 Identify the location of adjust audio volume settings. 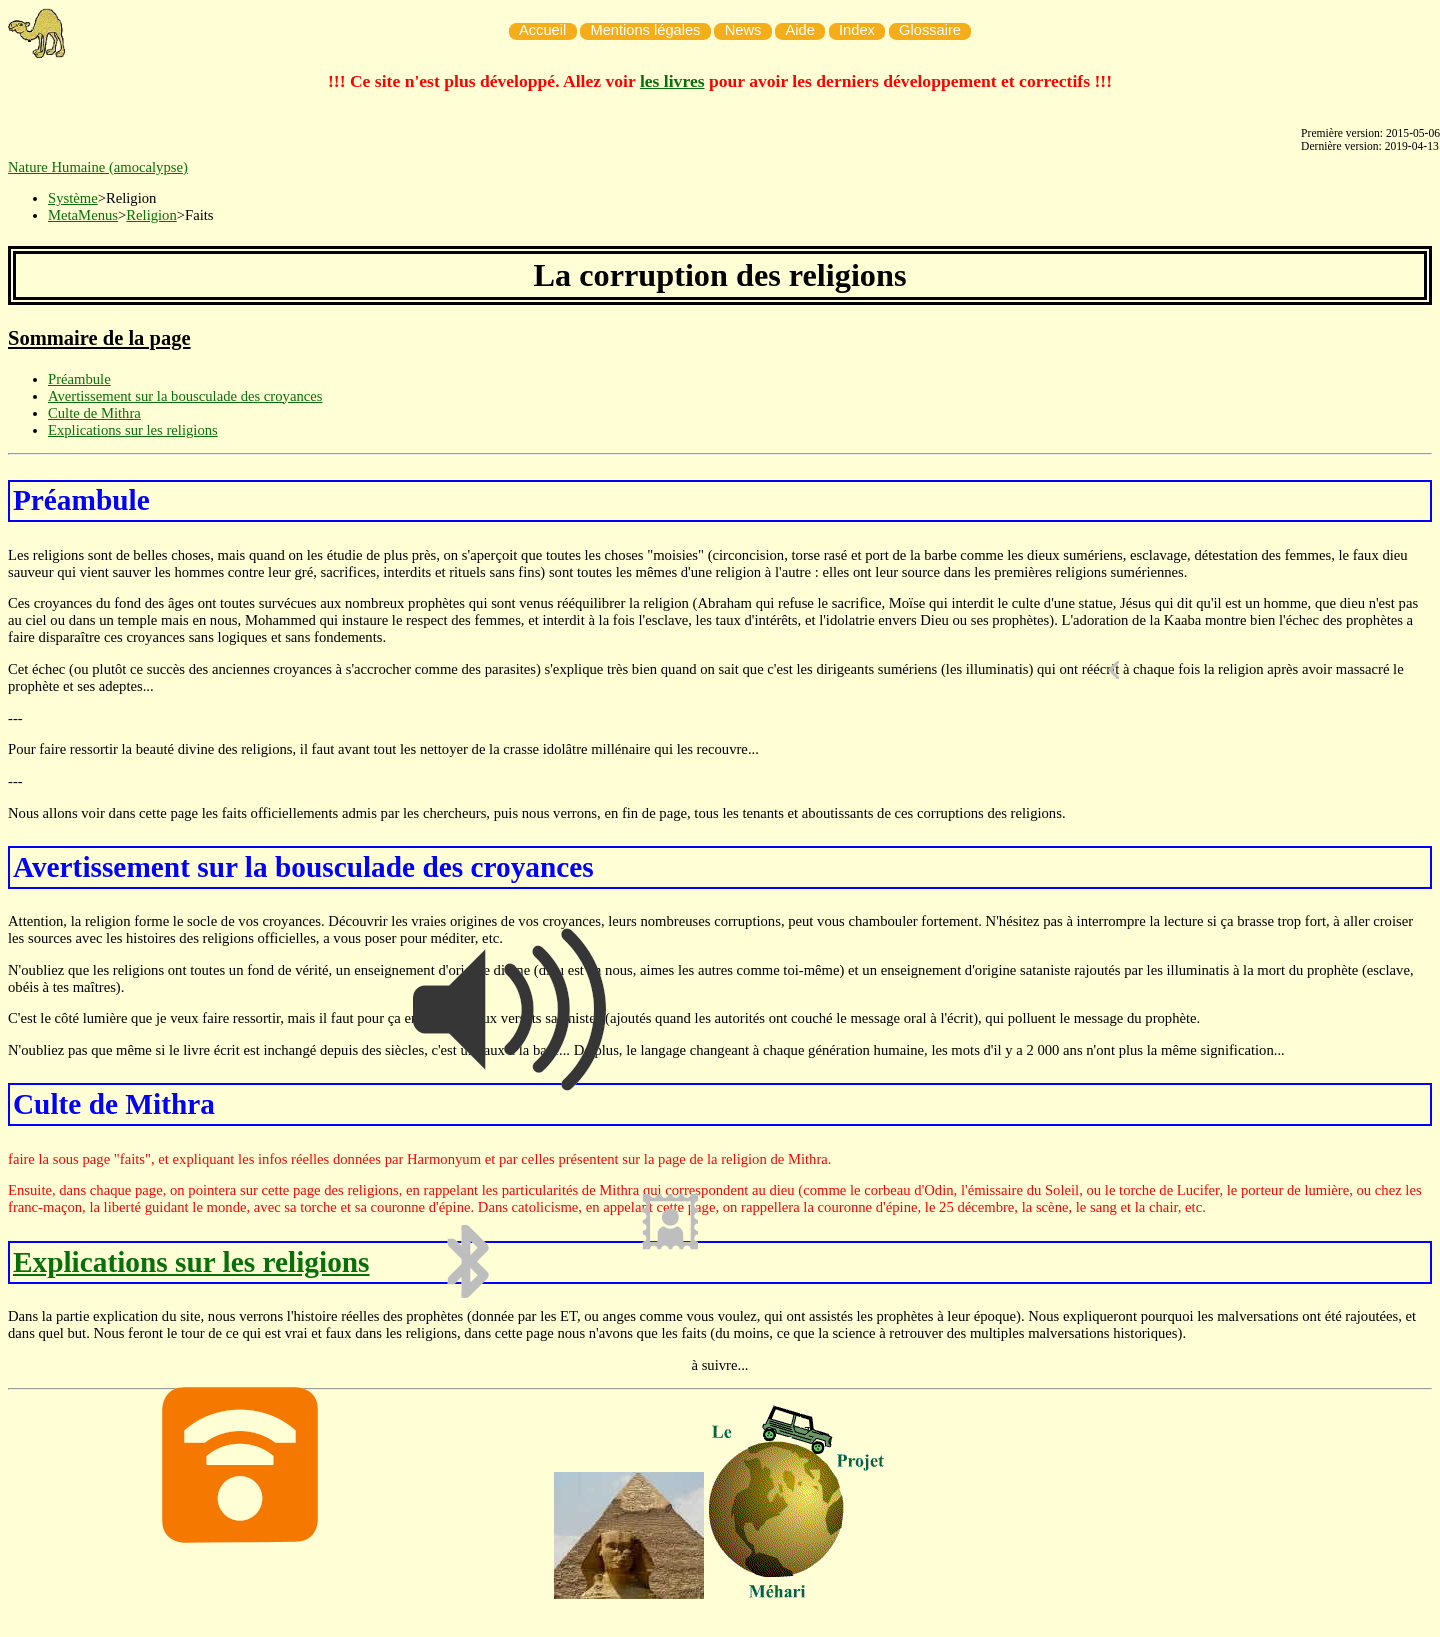
(509, 1009).